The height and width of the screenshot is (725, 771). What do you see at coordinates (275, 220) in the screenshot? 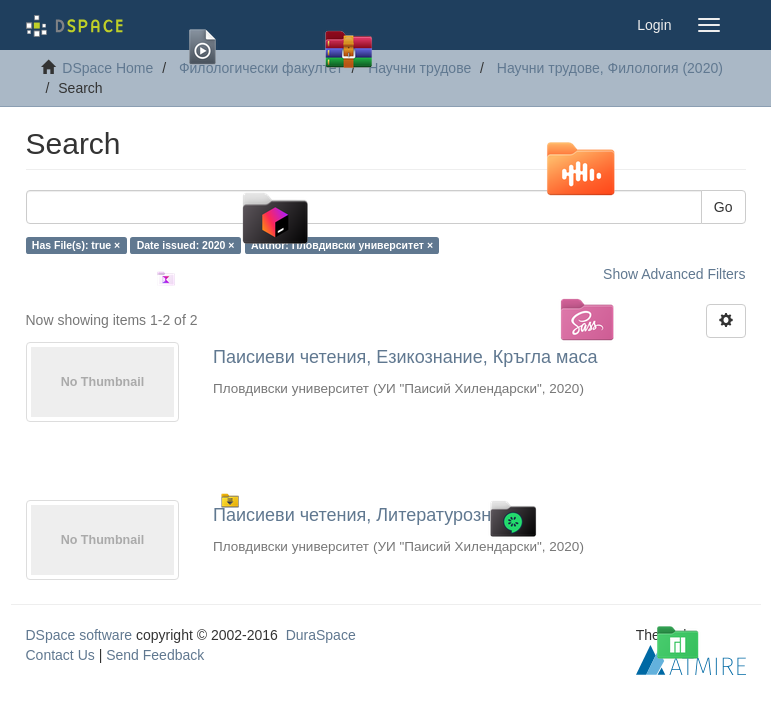
I see `open folder containing JetBrains Toolbox projects` at bounding box center [275, 220].